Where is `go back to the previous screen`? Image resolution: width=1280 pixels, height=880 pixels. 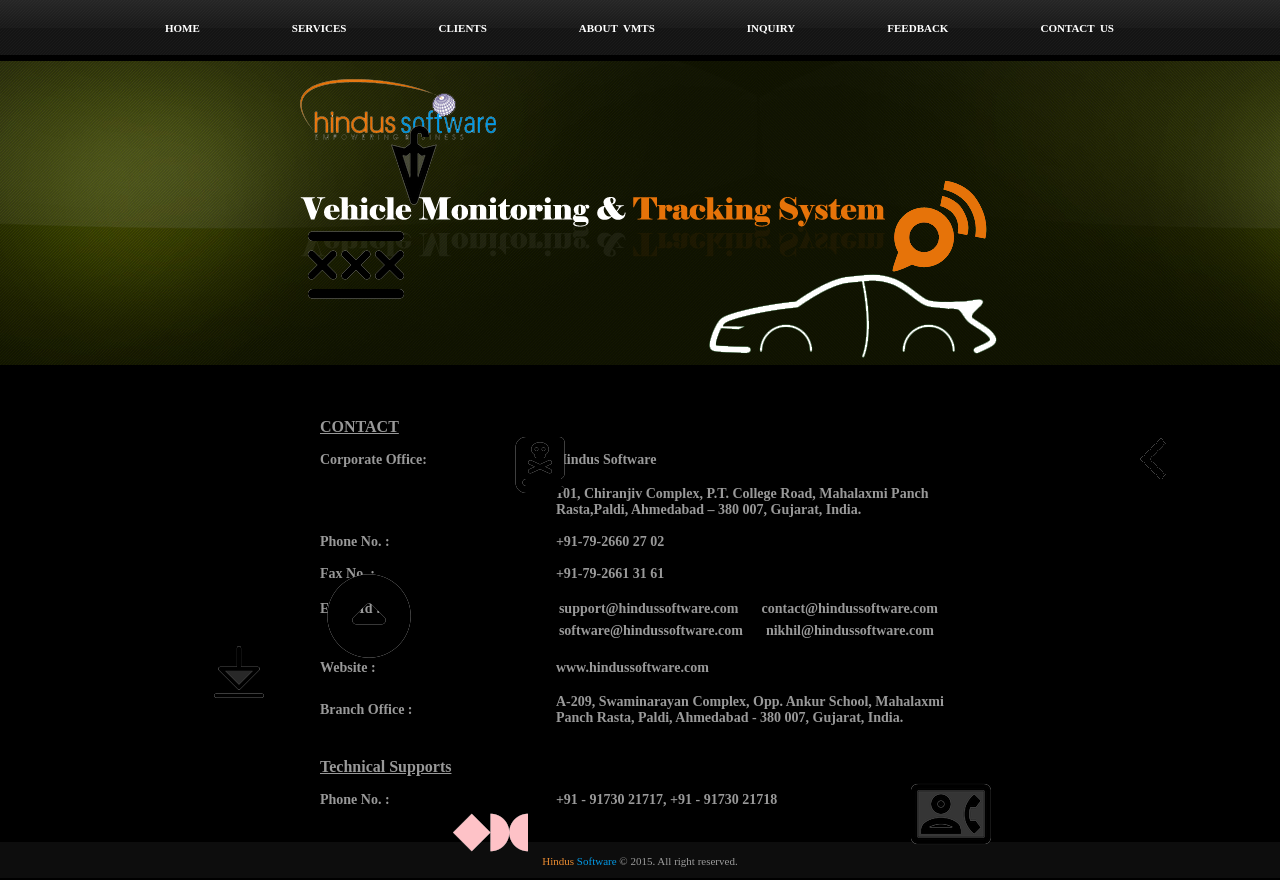 go back to the previous screen is located at coordinates (1154, 459).